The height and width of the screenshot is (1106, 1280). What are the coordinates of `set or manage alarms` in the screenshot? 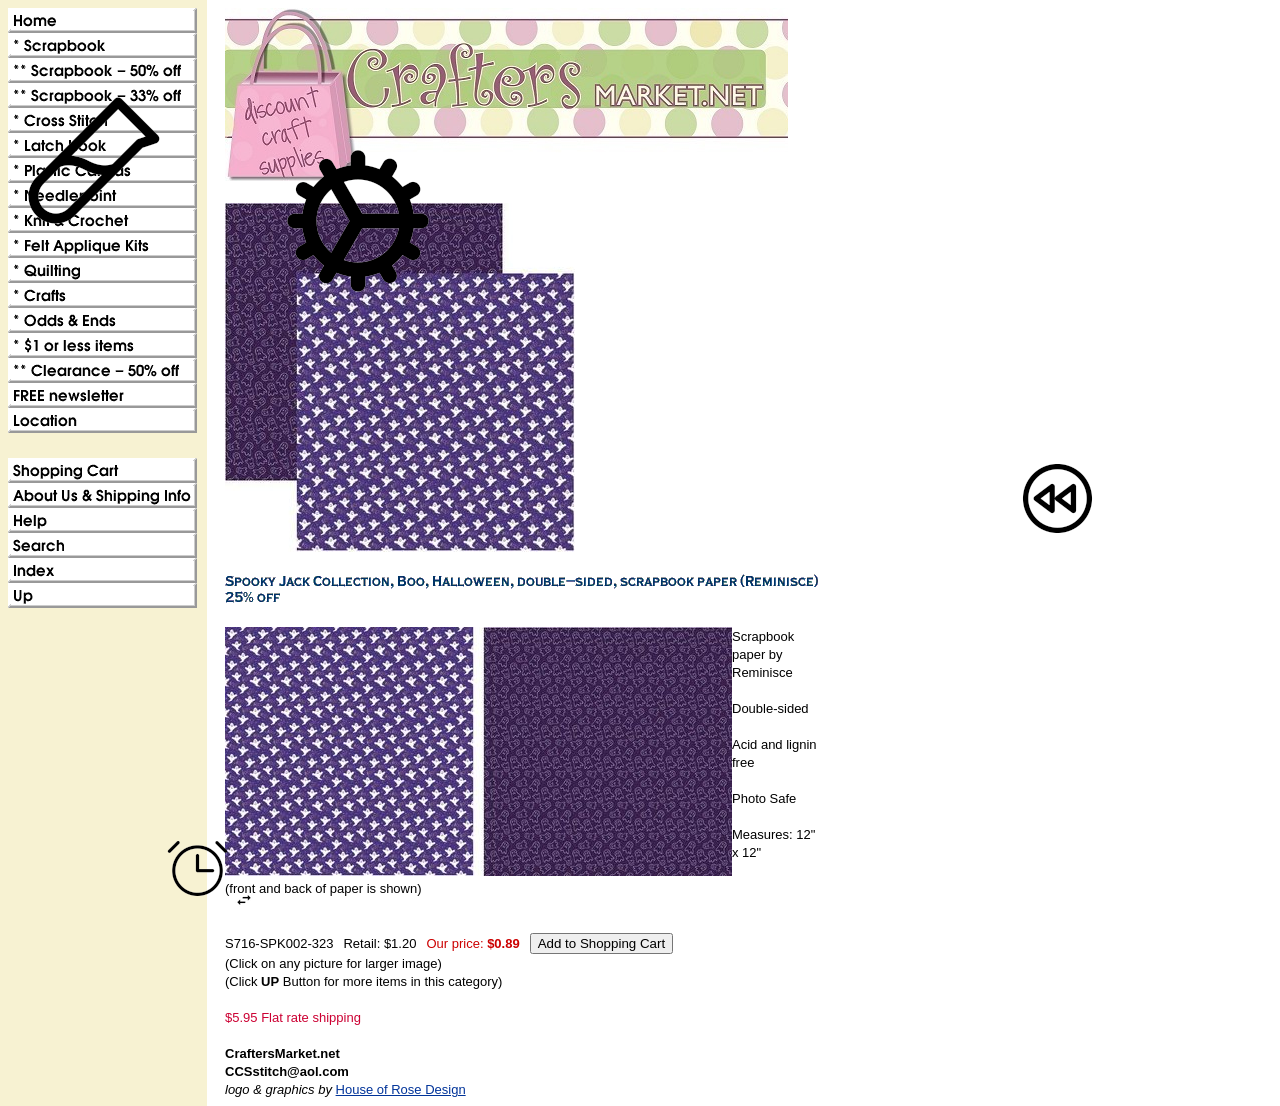 It's located at (197, 868).